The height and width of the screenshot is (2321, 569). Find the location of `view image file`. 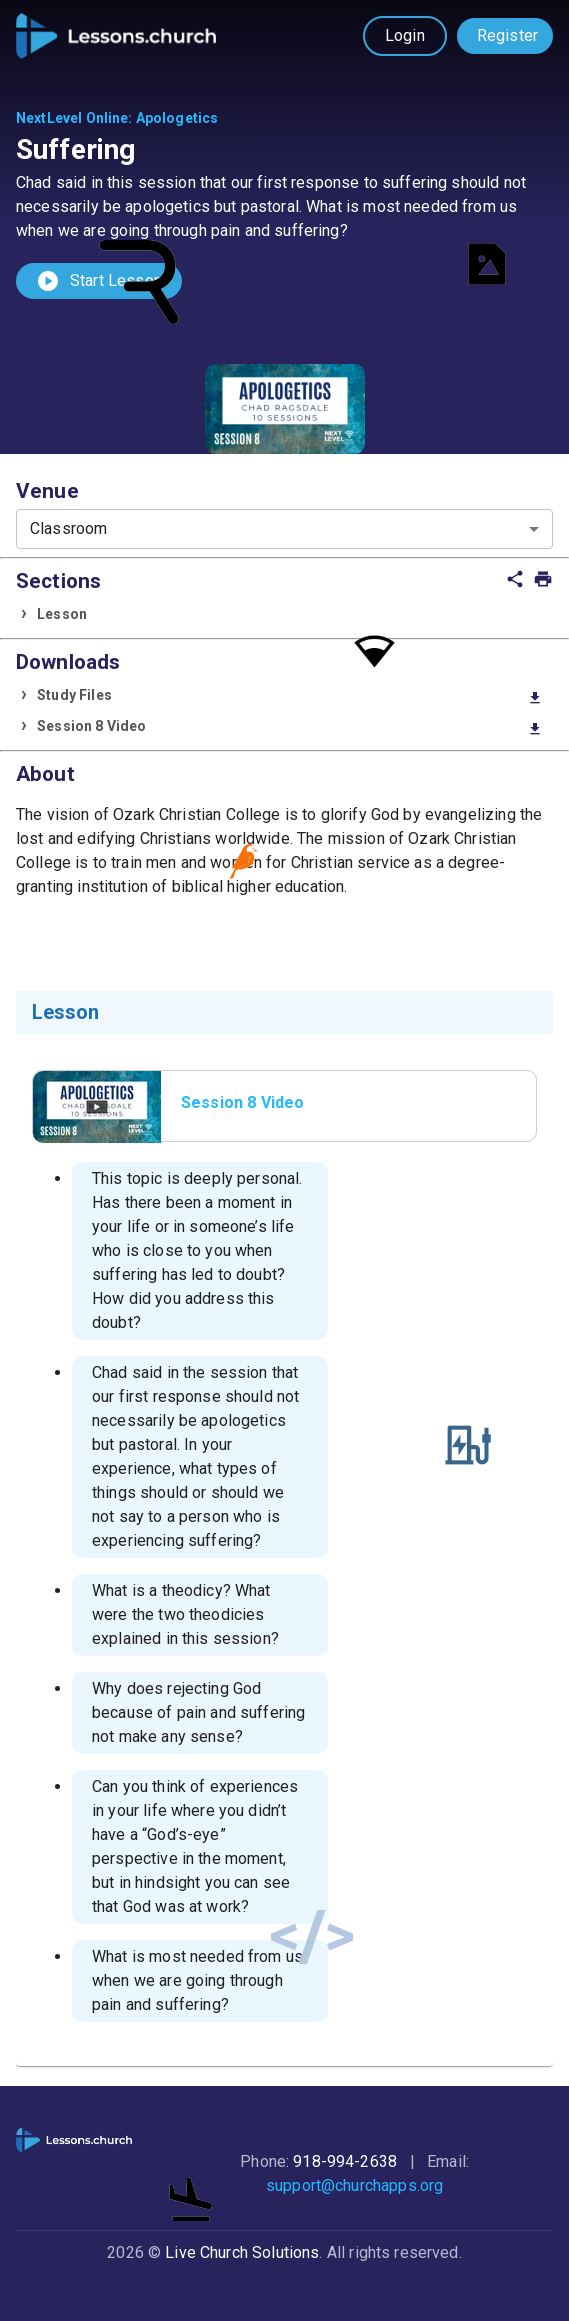

view image file is located at coordinates (487, 264).